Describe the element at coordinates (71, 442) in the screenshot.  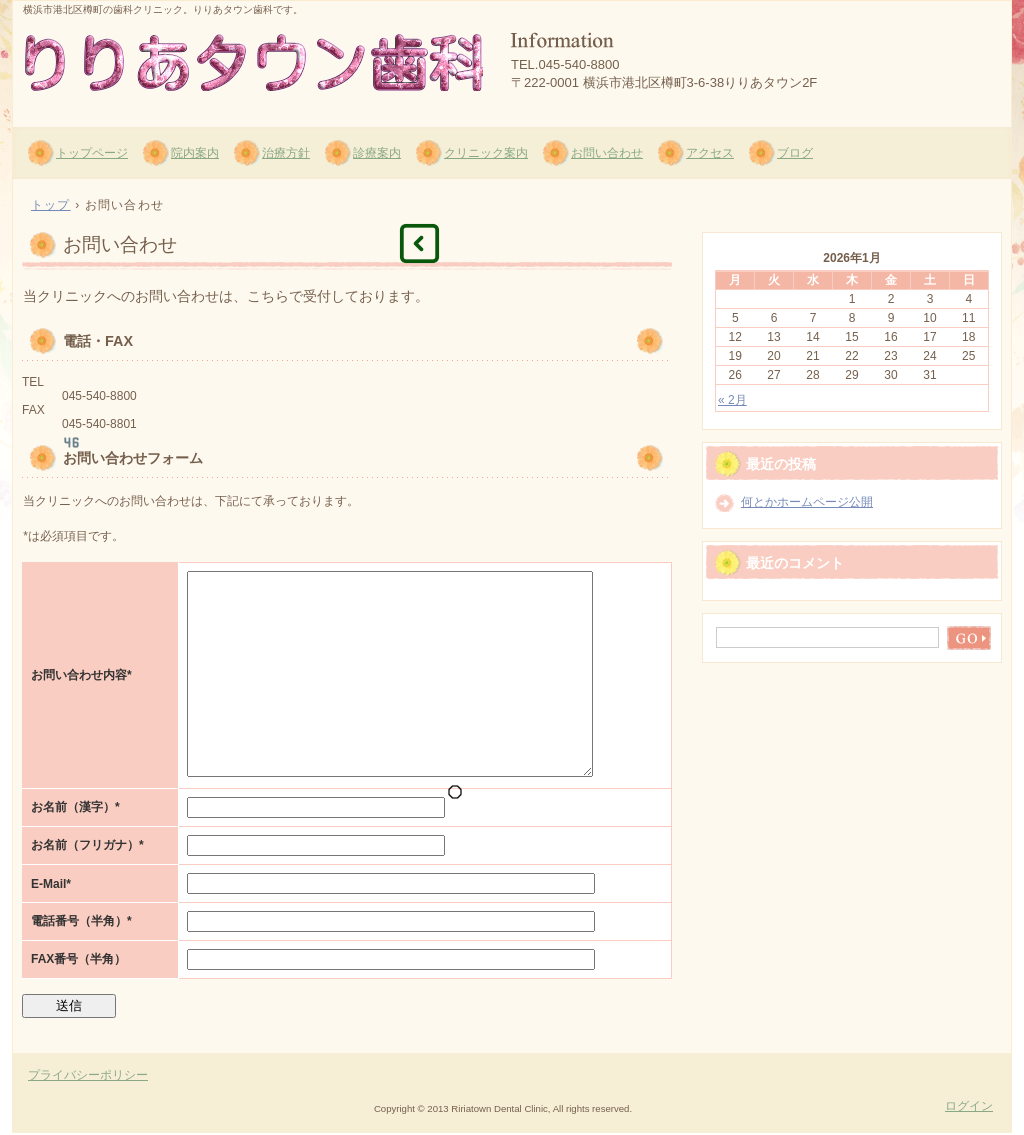
I see `displays the number 46 as a label or badge` at that location.